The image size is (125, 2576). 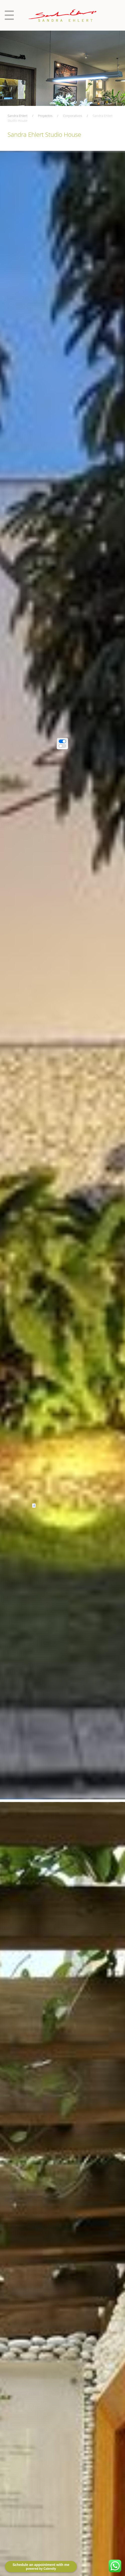 What do you see at coordinates (34, 1506) in the screenshot?
I see `a font file or typography document` at bounding box center [34, 1506].